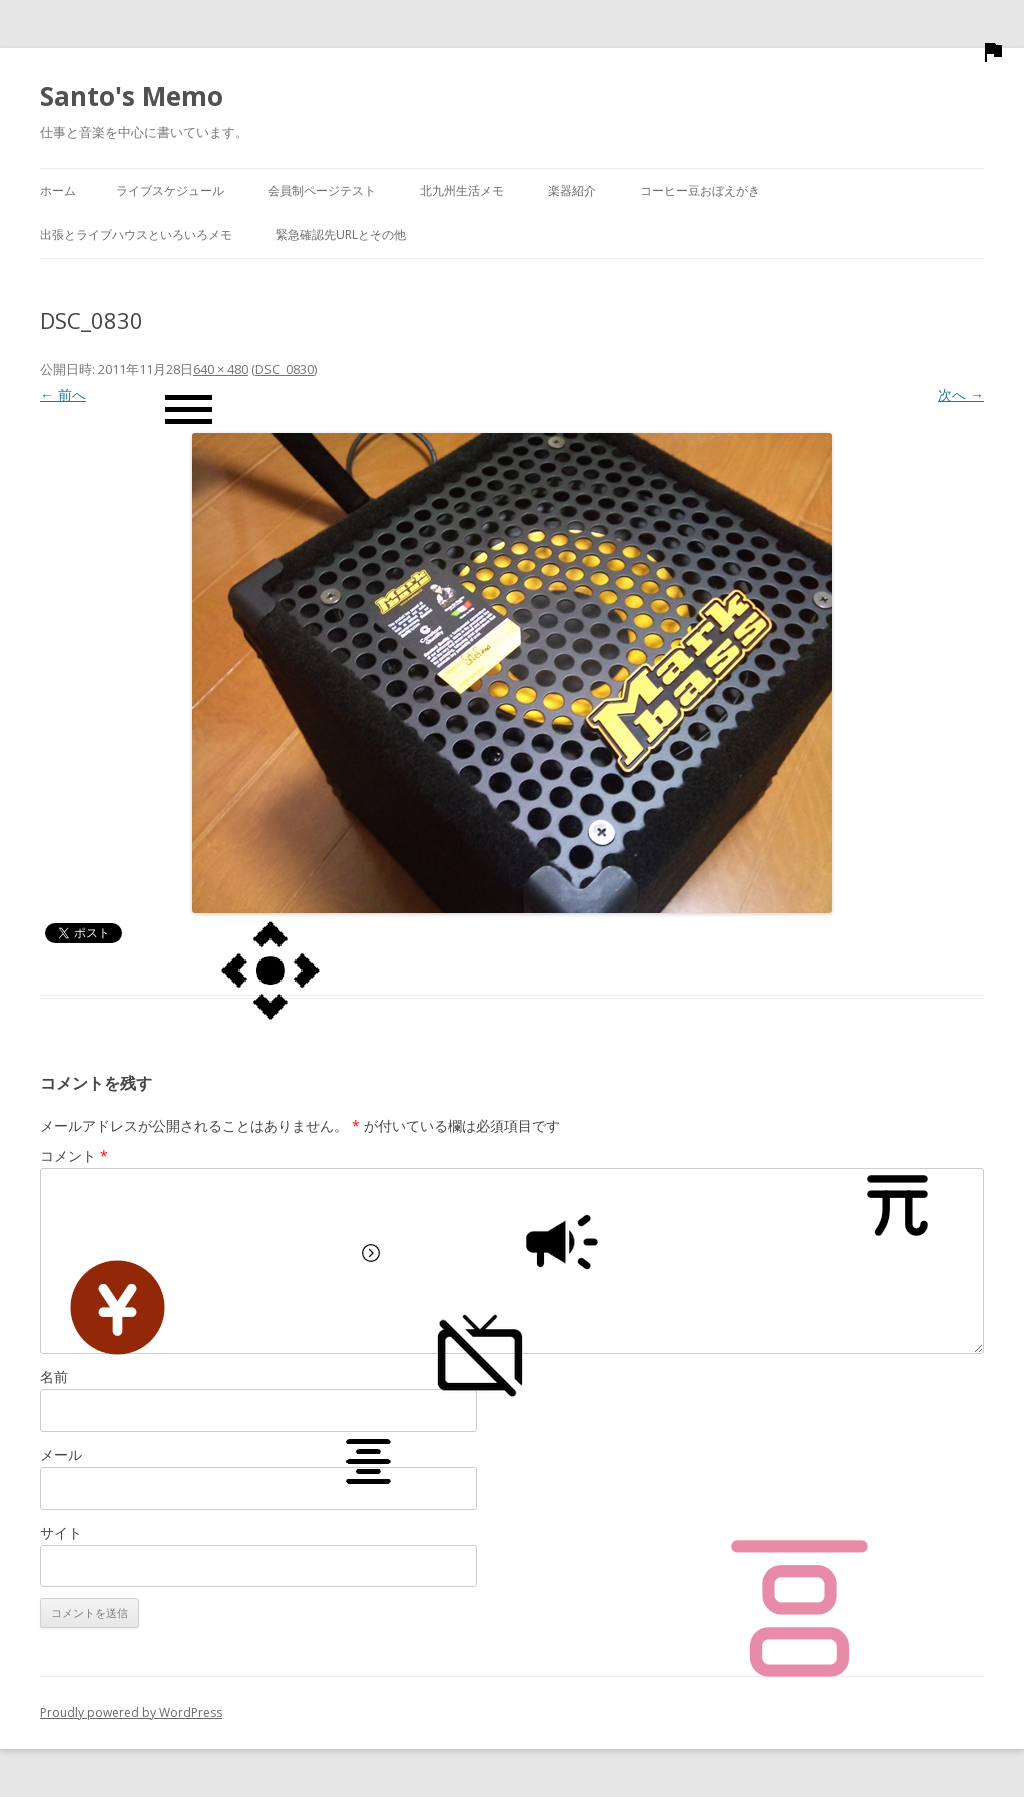  Describe the element at coordinates (188, 409) in the screenshot. I see `open navigation menu` at that location.